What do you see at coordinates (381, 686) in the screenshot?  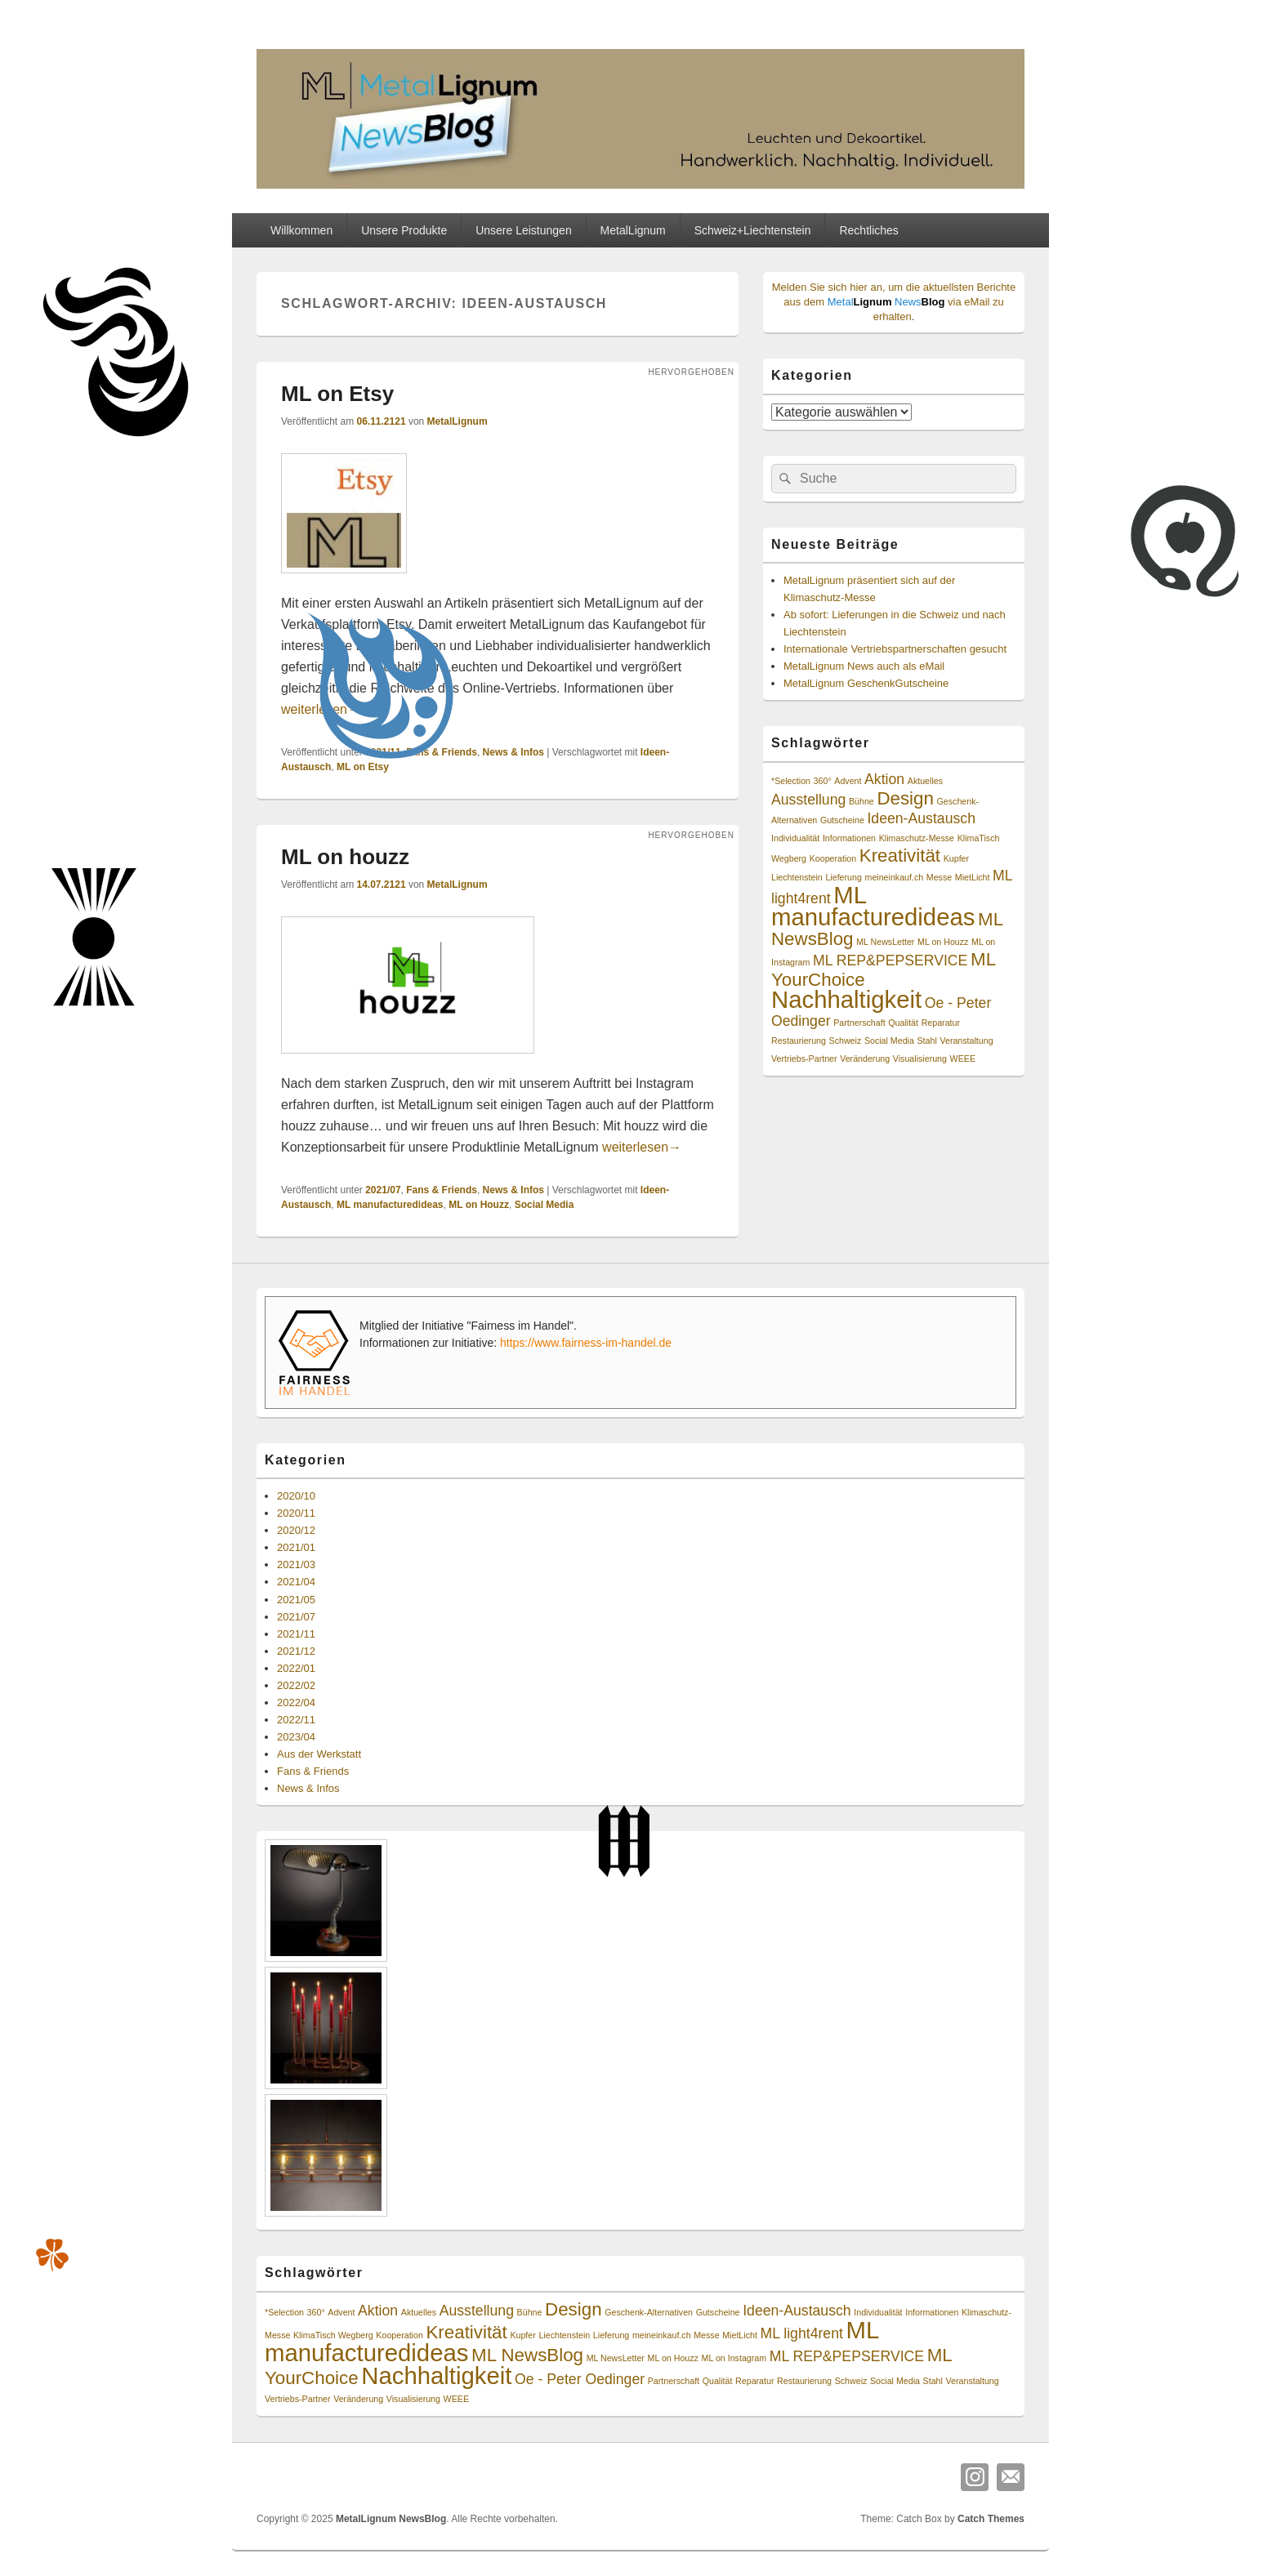 I see `indicates a burning or destroyed document` at bounding box center [381, 686].